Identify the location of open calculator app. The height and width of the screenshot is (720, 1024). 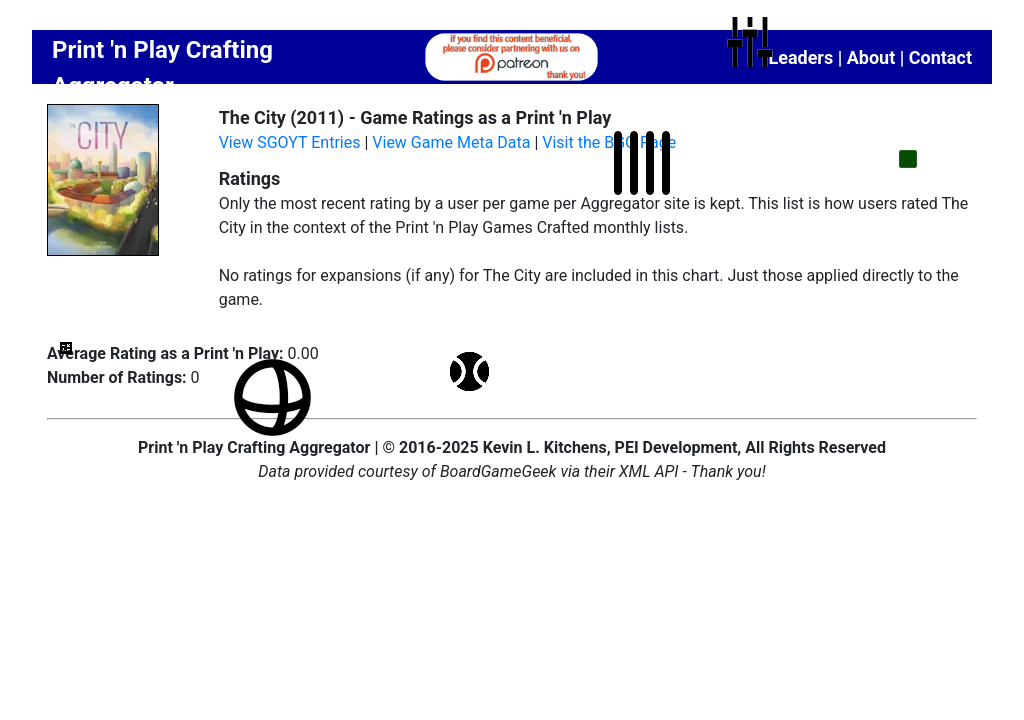
(66, 348).